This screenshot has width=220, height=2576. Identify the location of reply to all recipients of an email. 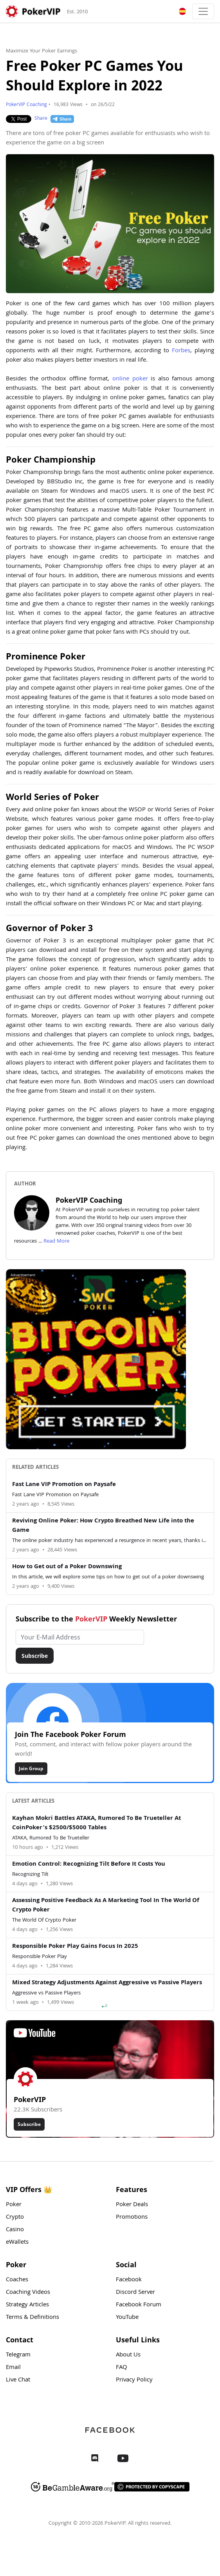
(104, 2005).